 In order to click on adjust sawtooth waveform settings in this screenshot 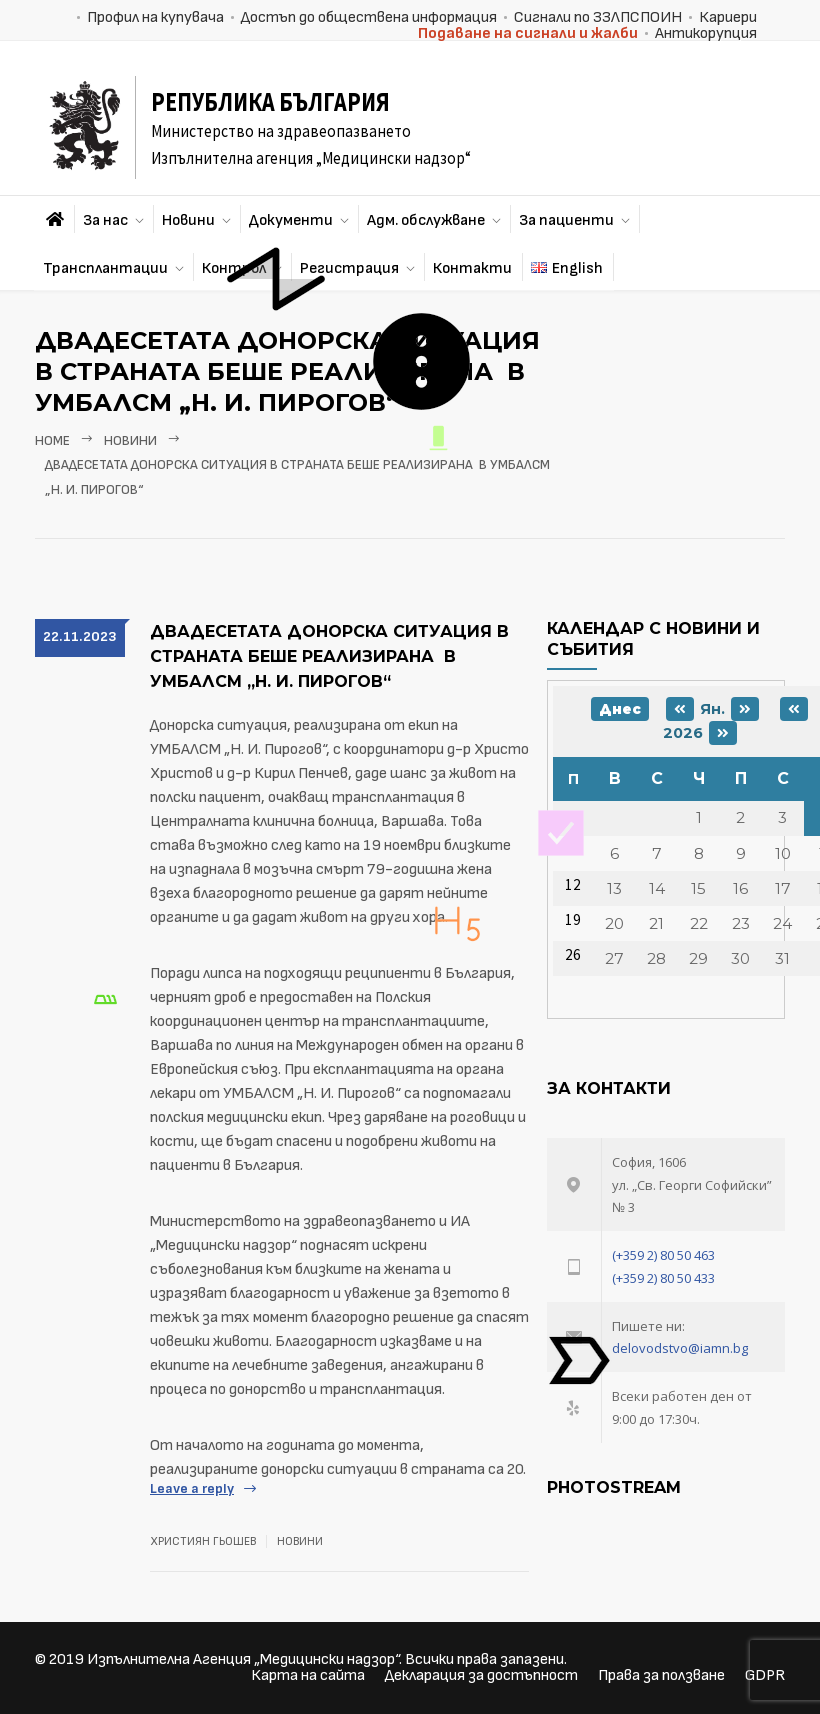, I will do `click(276, 279)`.